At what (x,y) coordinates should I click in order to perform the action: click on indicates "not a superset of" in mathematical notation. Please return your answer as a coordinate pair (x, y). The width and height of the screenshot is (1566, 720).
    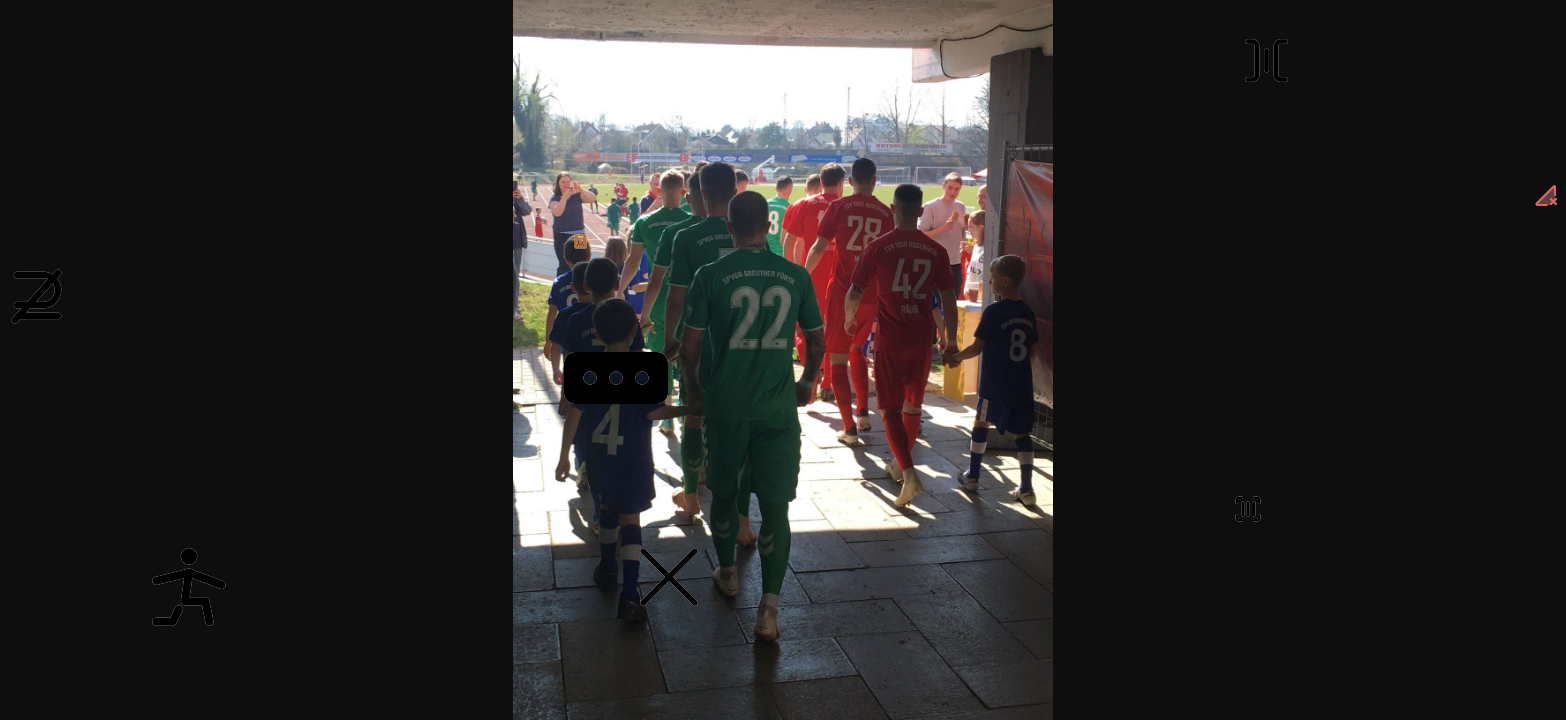
    Looking at the image, I should click on (36, 296).